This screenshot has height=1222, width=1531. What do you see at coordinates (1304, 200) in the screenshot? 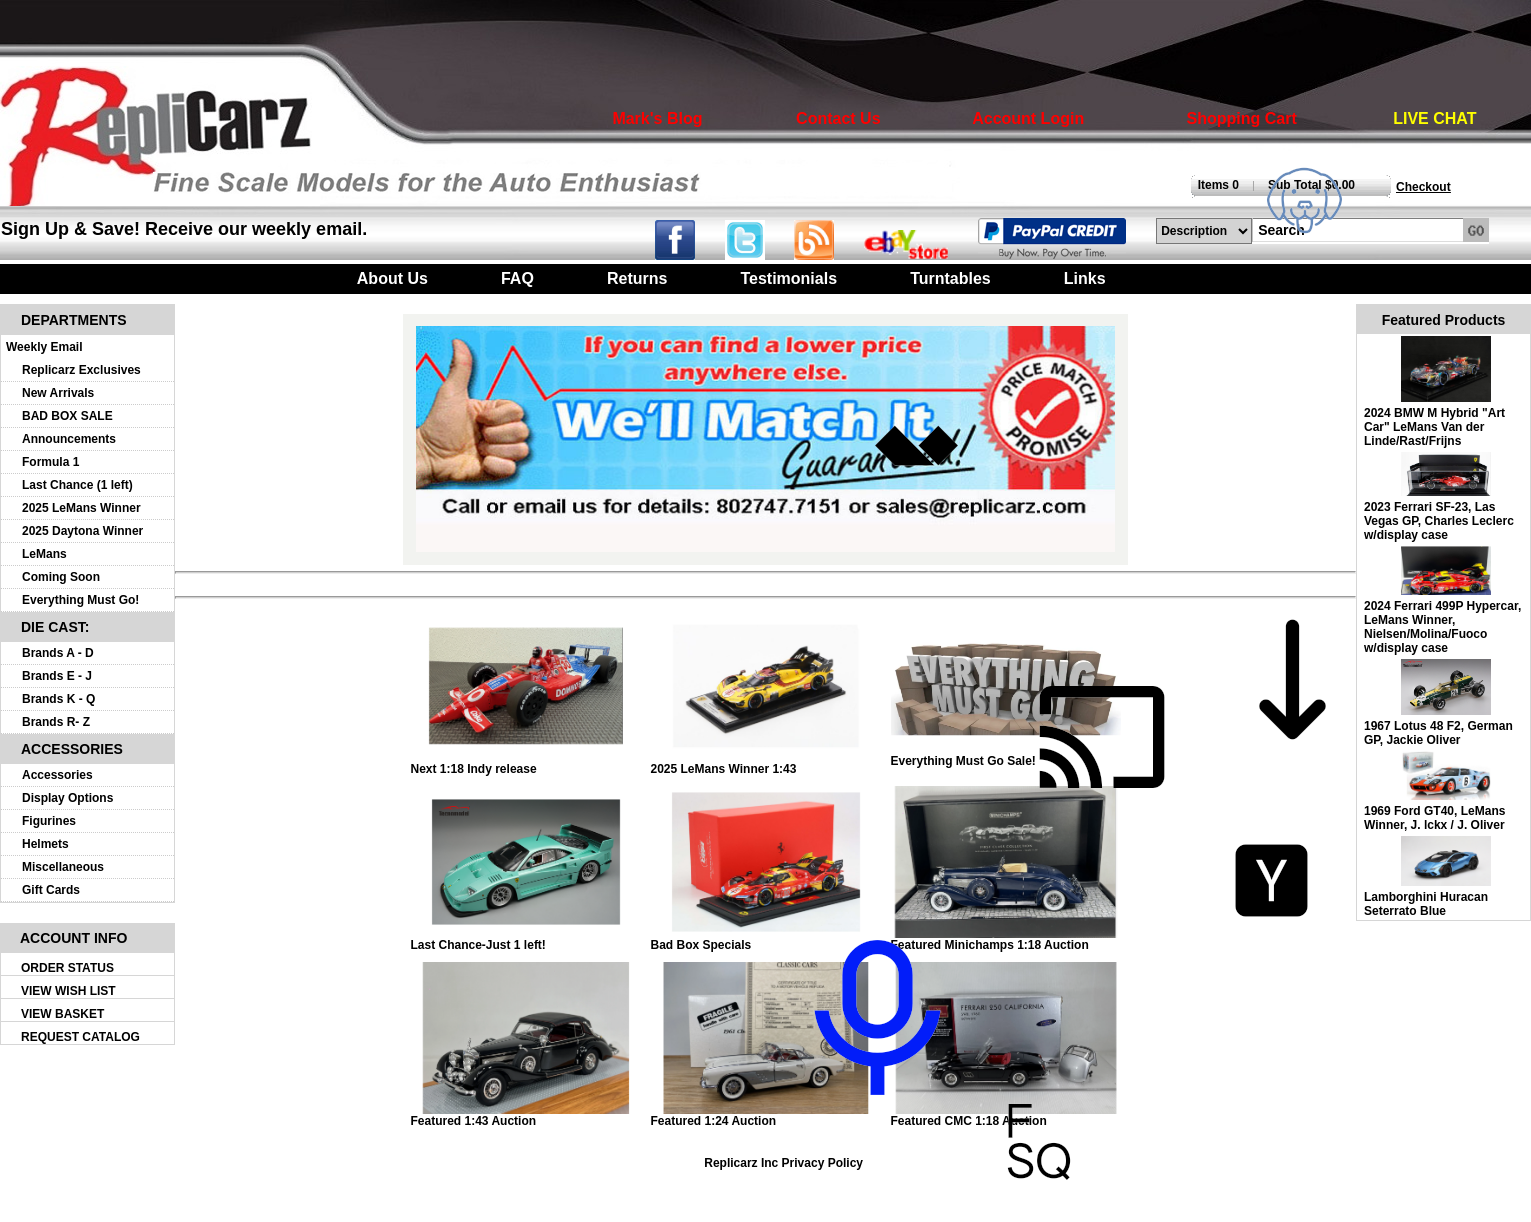
I see `open bruno API client` at bounding box center [1304, 200].